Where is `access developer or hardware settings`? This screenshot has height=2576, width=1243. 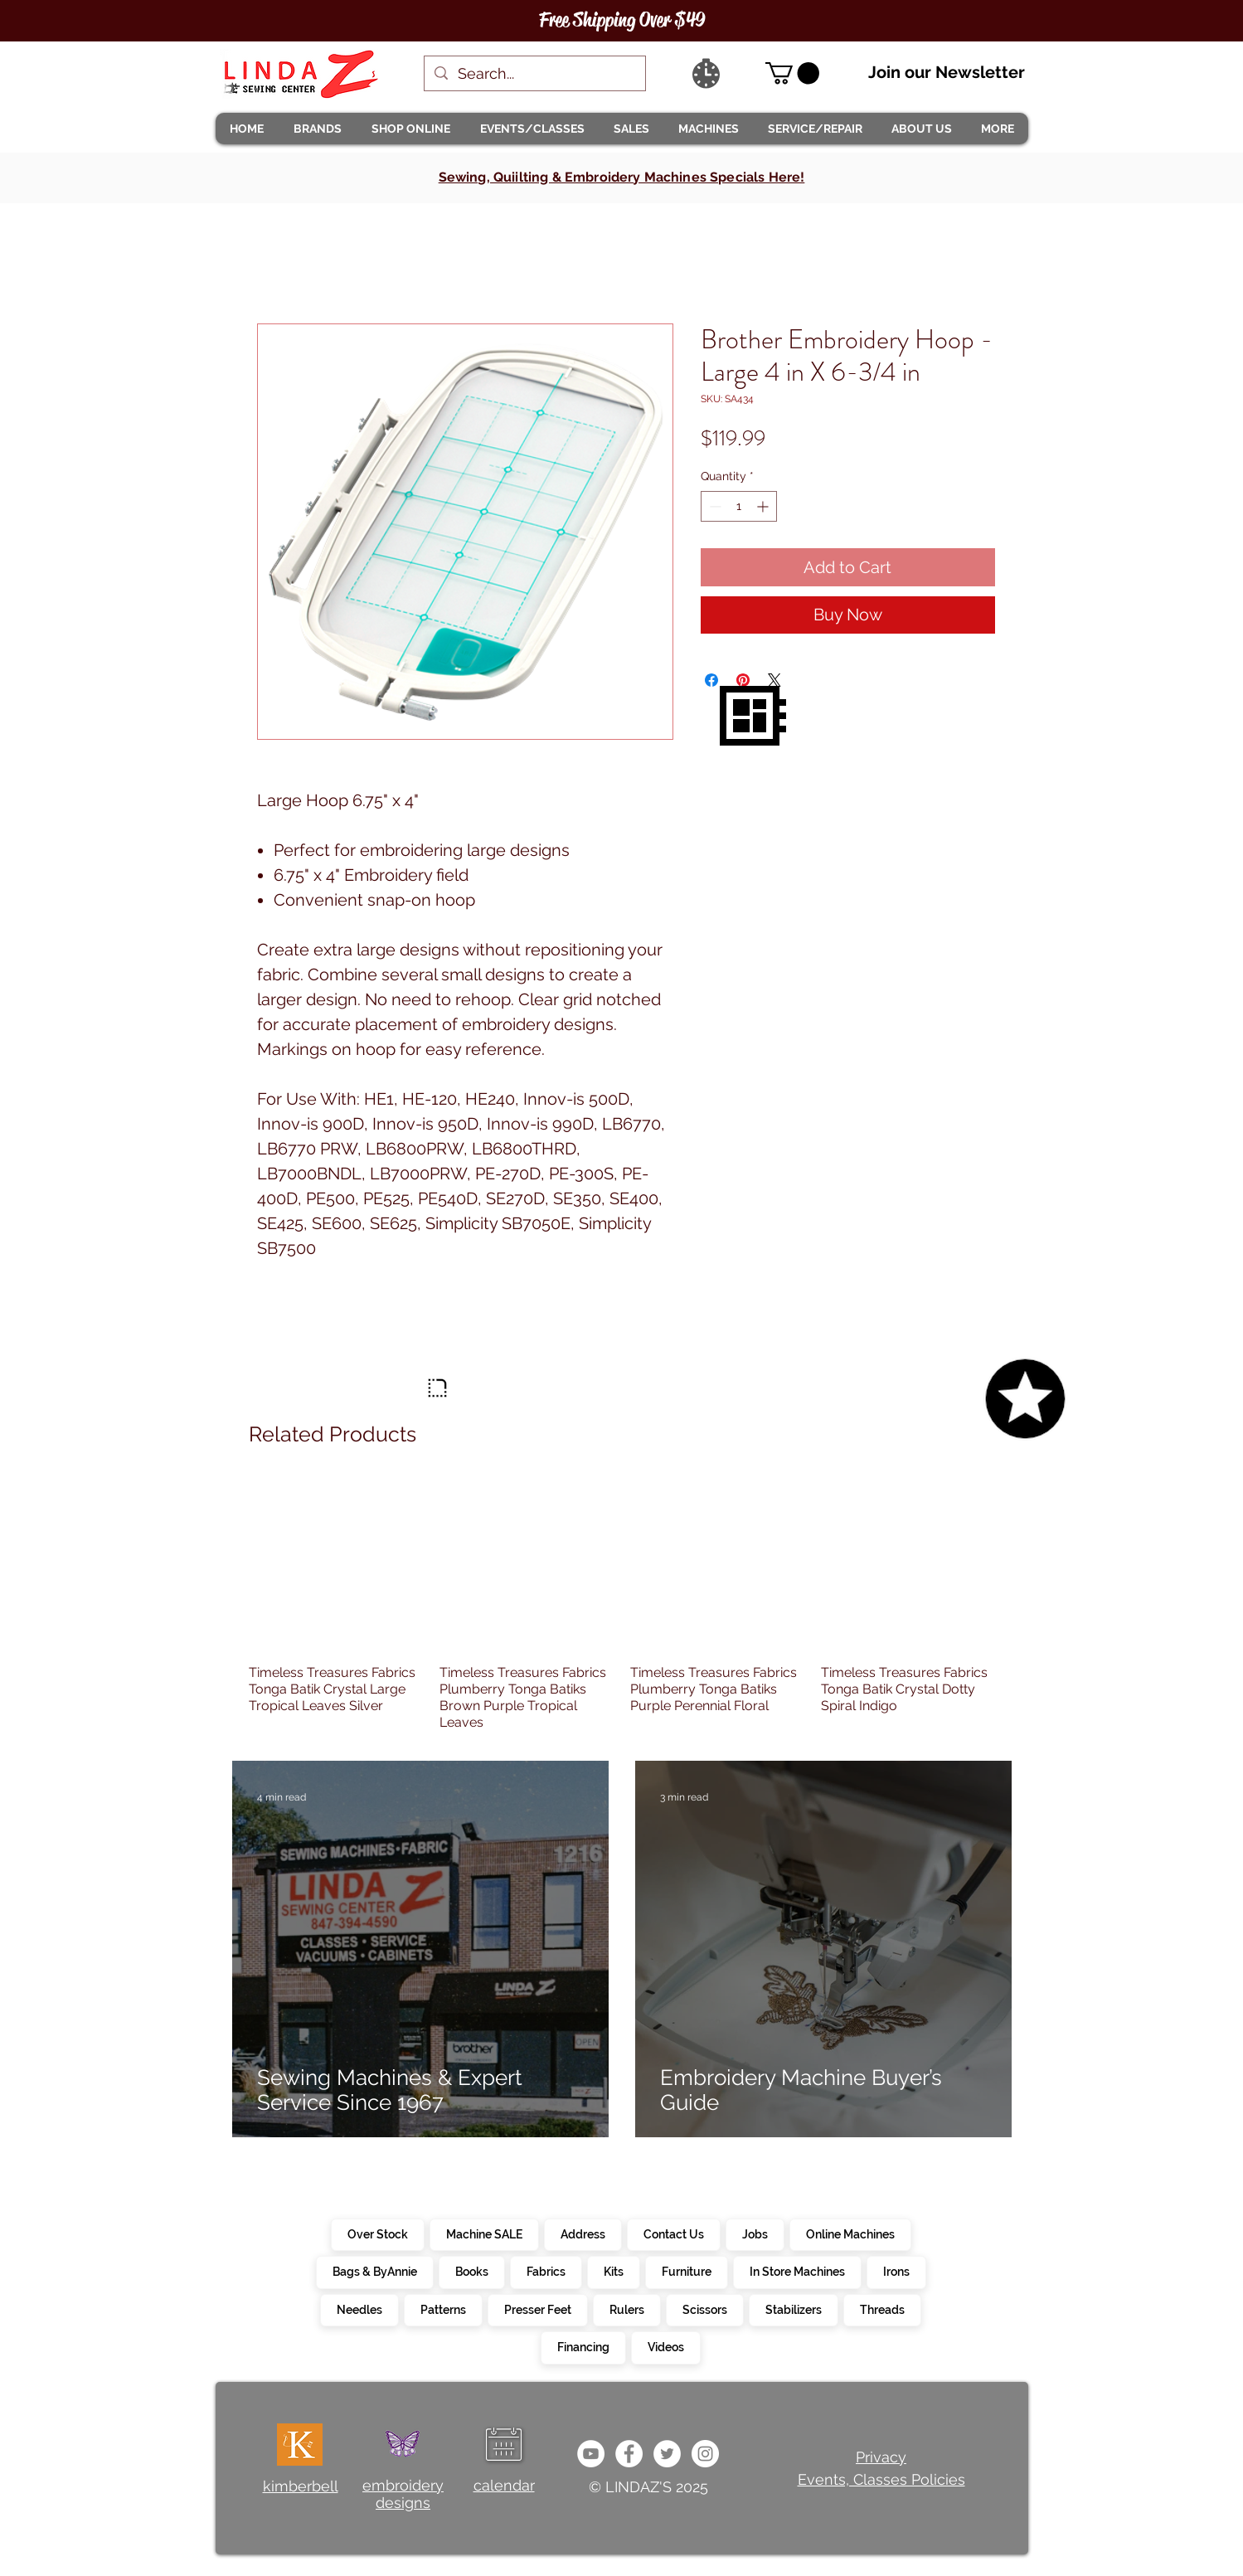 access developer or hardware settings is located at coordinates (753, 716).